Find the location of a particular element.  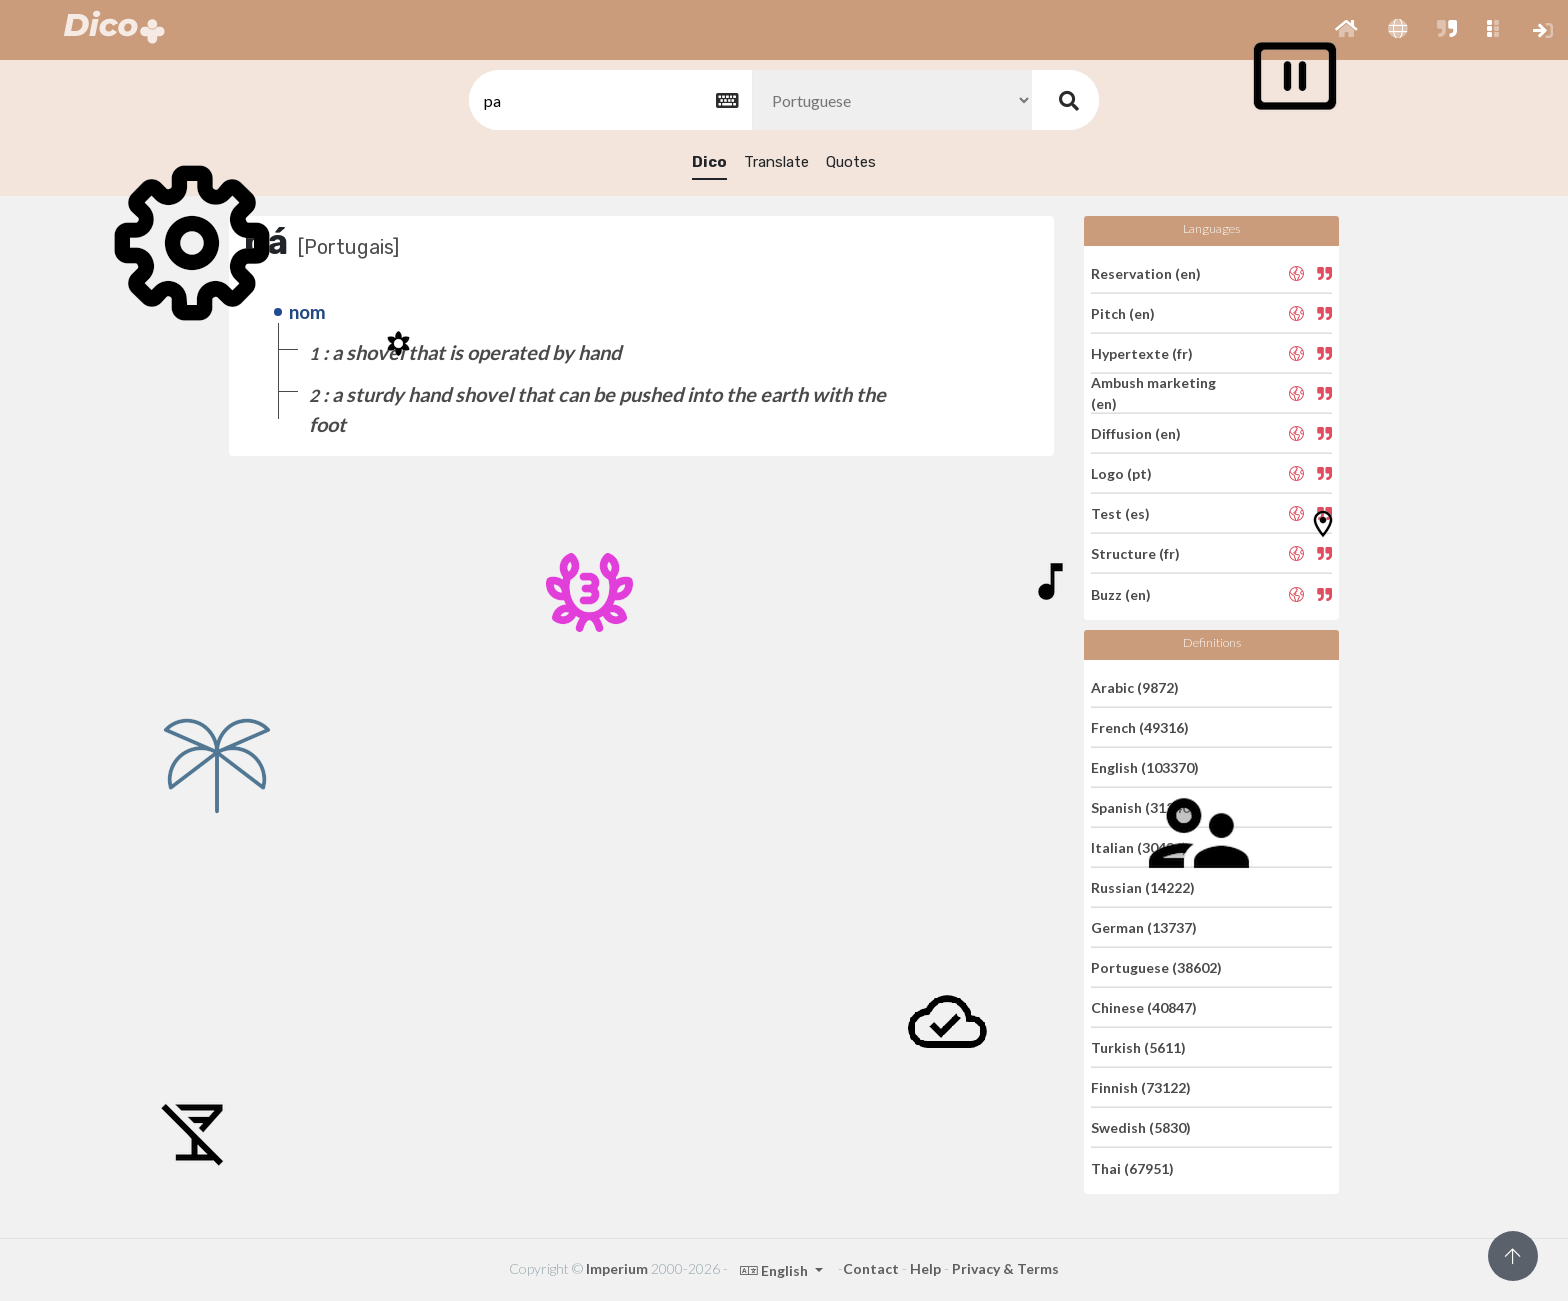

access app settings is located at coordinates (192, 243).